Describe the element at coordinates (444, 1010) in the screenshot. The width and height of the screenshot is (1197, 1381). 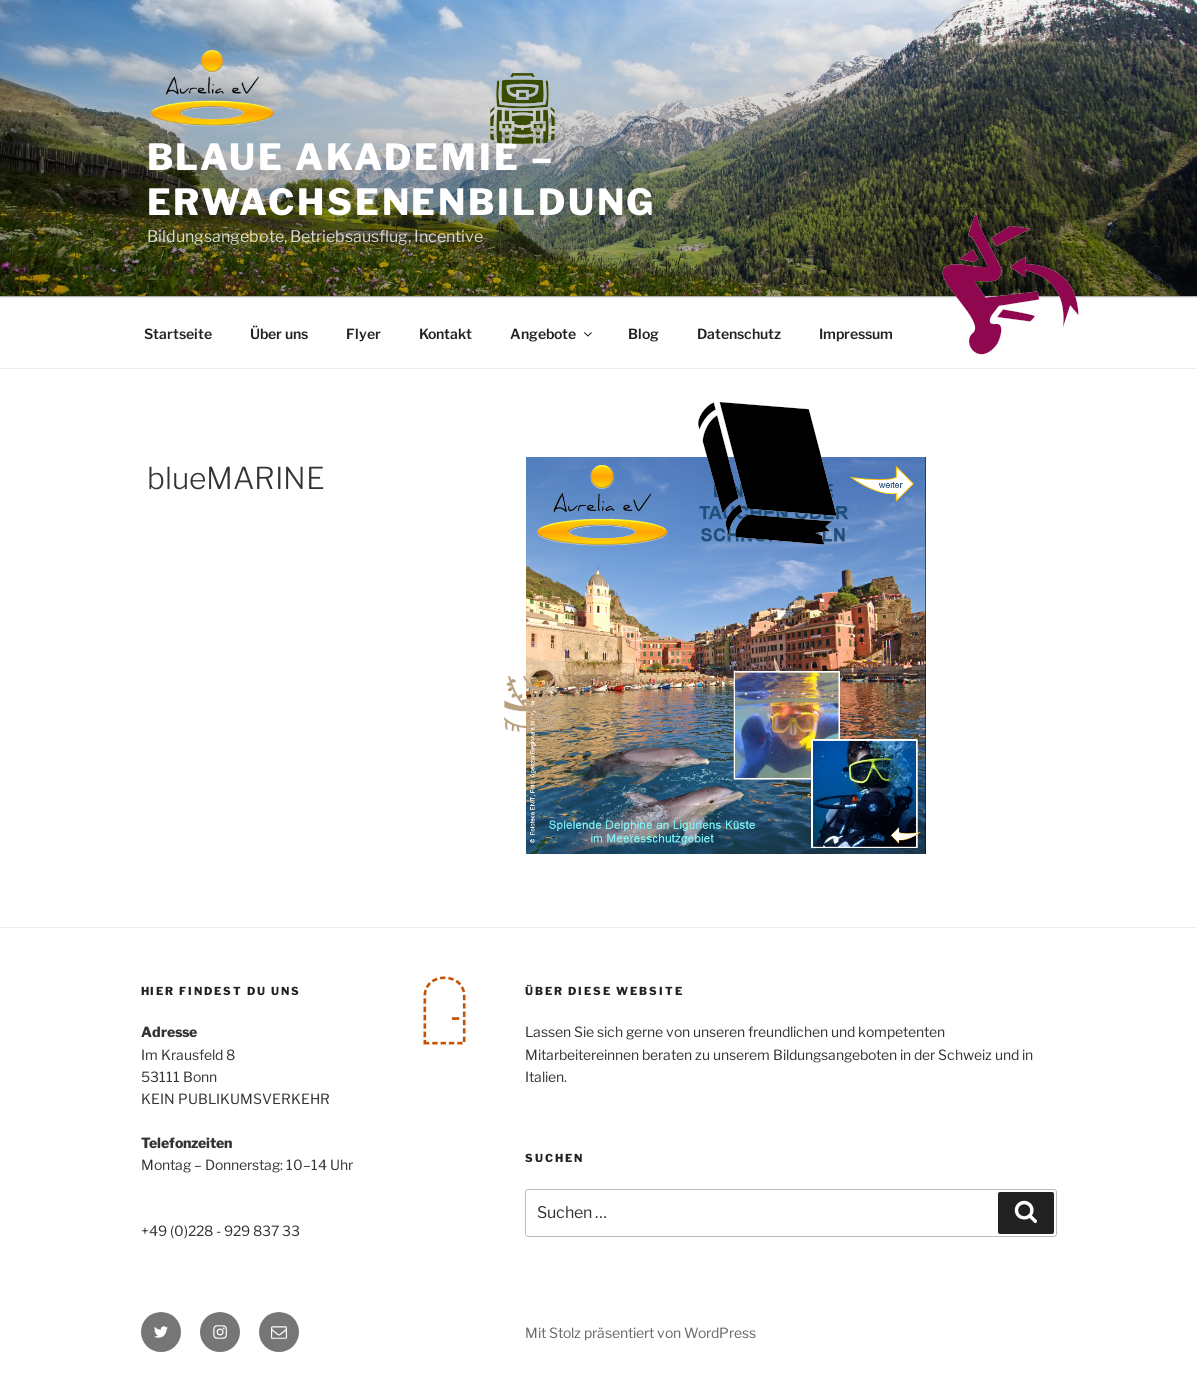
I see `discover a hidden passage or secret area` at that location.